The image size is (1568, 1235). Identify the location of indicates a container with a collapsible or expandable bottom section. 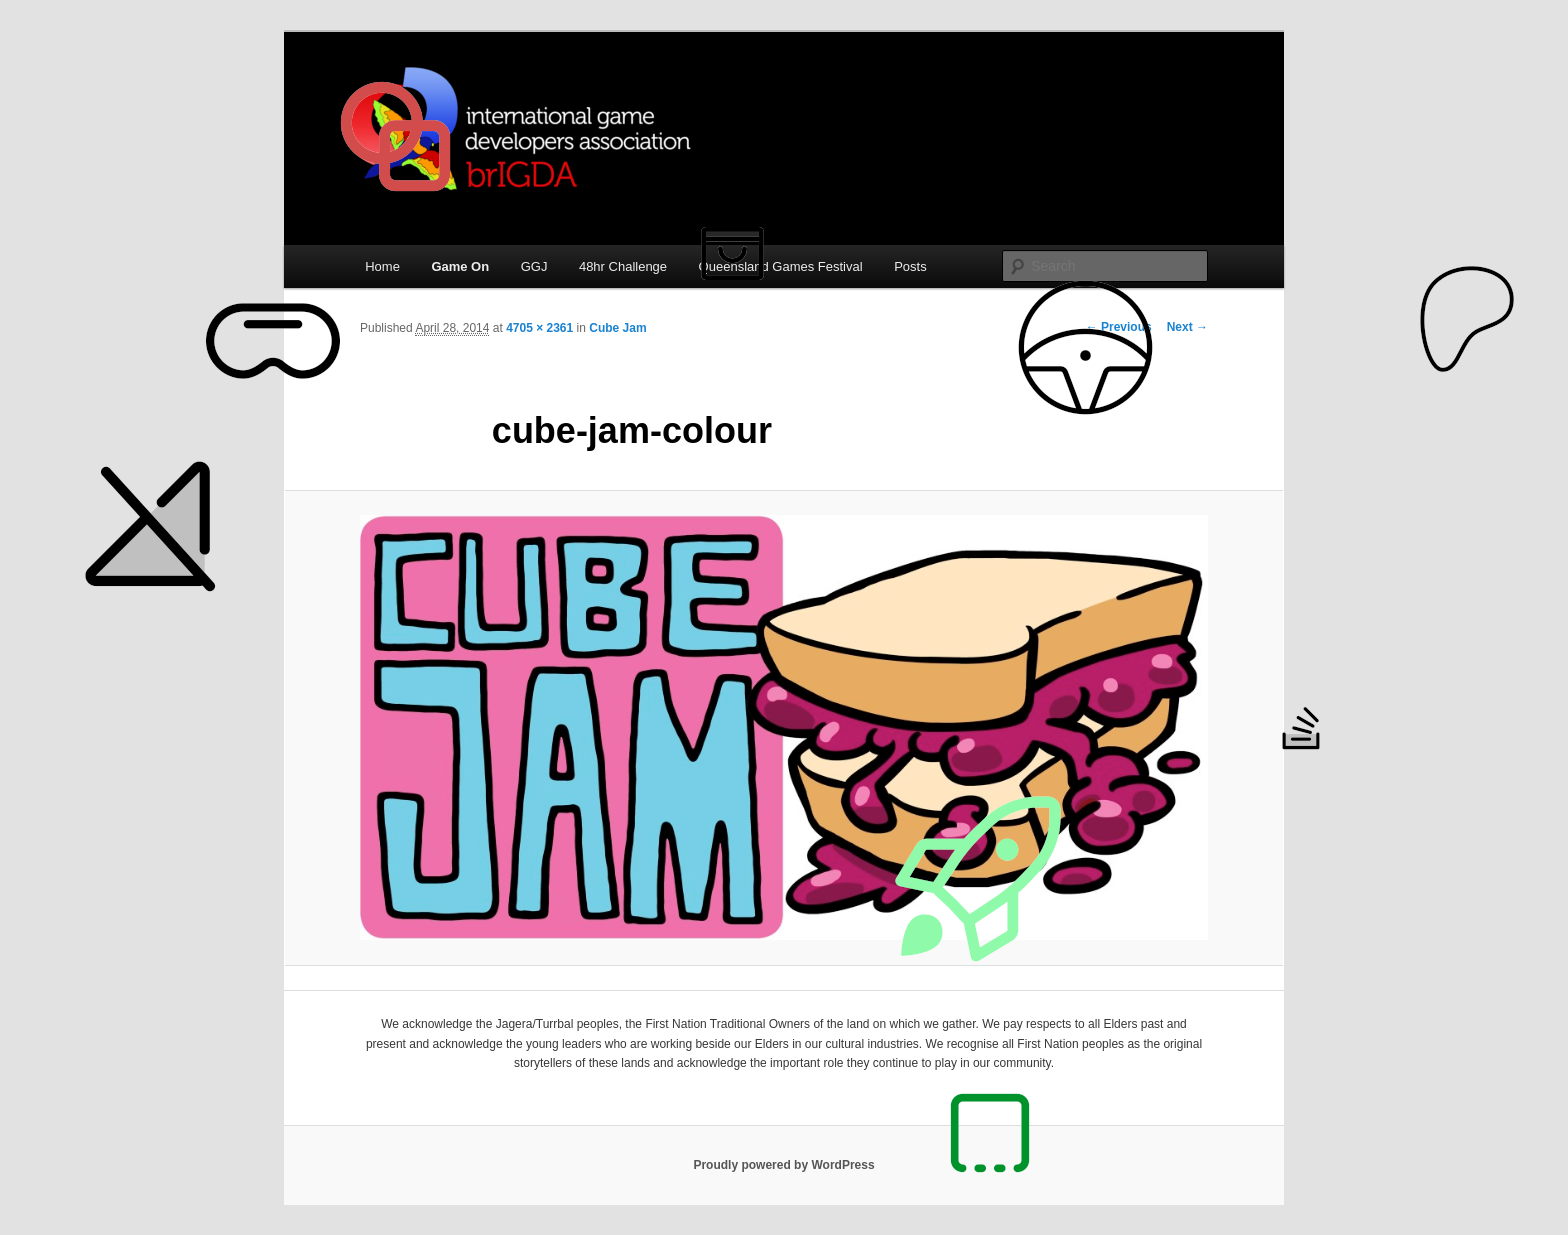
(990, 1133).